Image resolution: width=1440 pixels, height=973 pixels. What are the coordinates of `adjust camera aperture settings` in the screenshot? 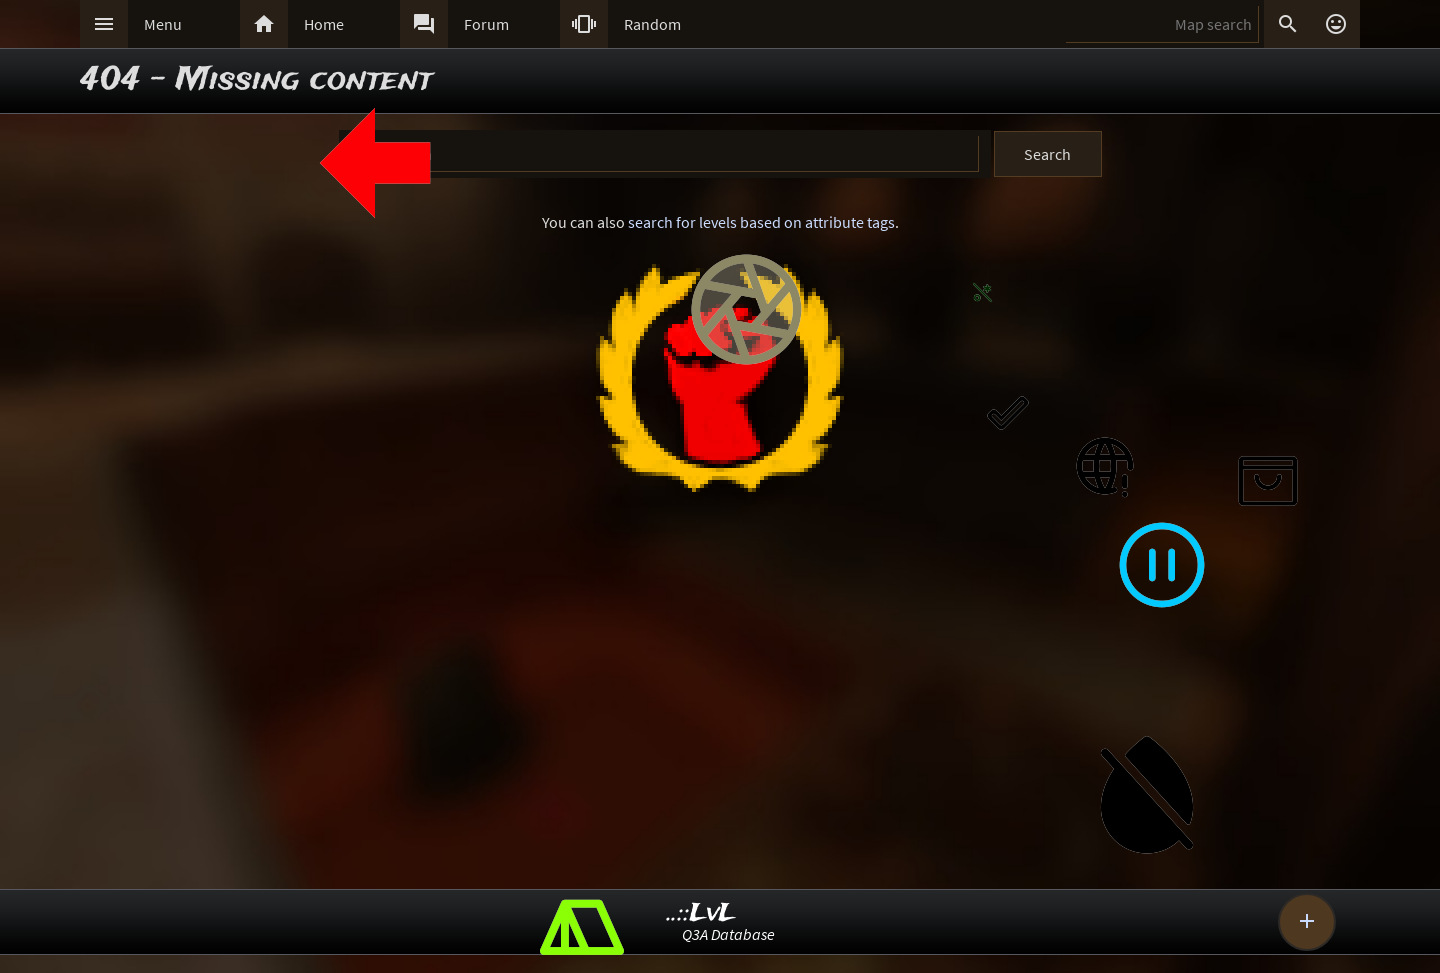 It's located at (746, 309).